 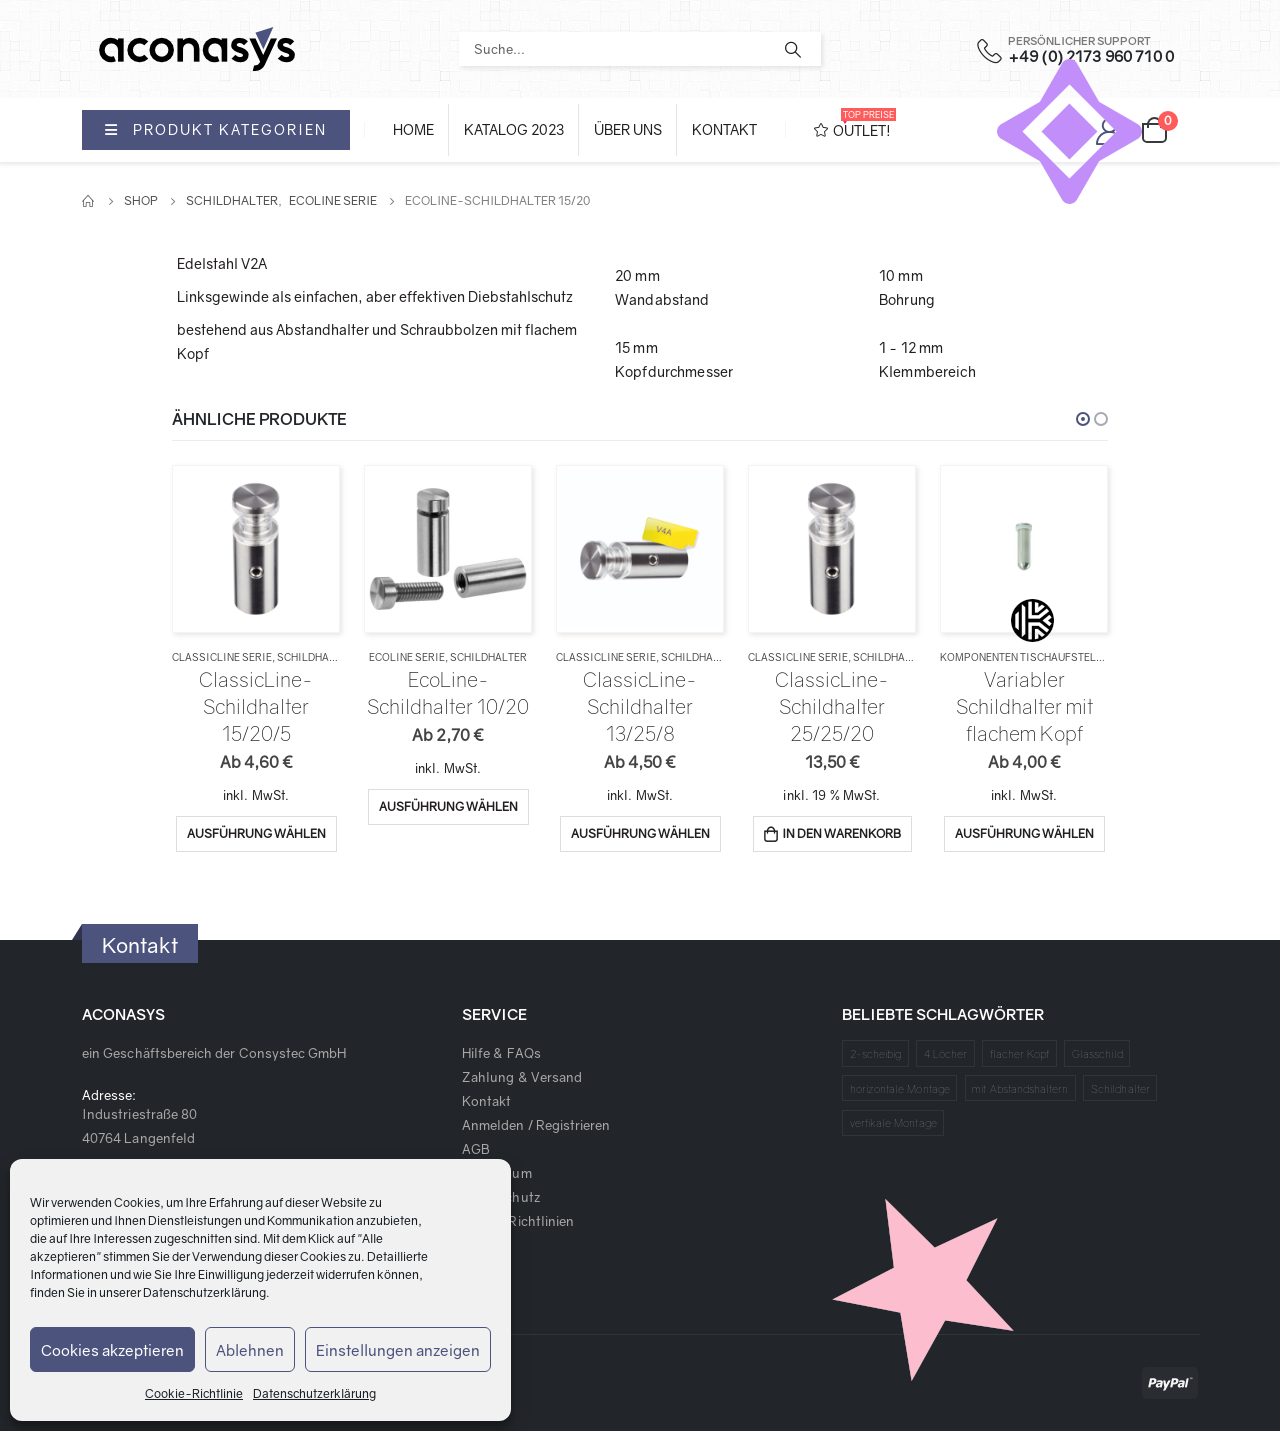 I want to click on open keeper password manager, so click(x=1032, y=620).